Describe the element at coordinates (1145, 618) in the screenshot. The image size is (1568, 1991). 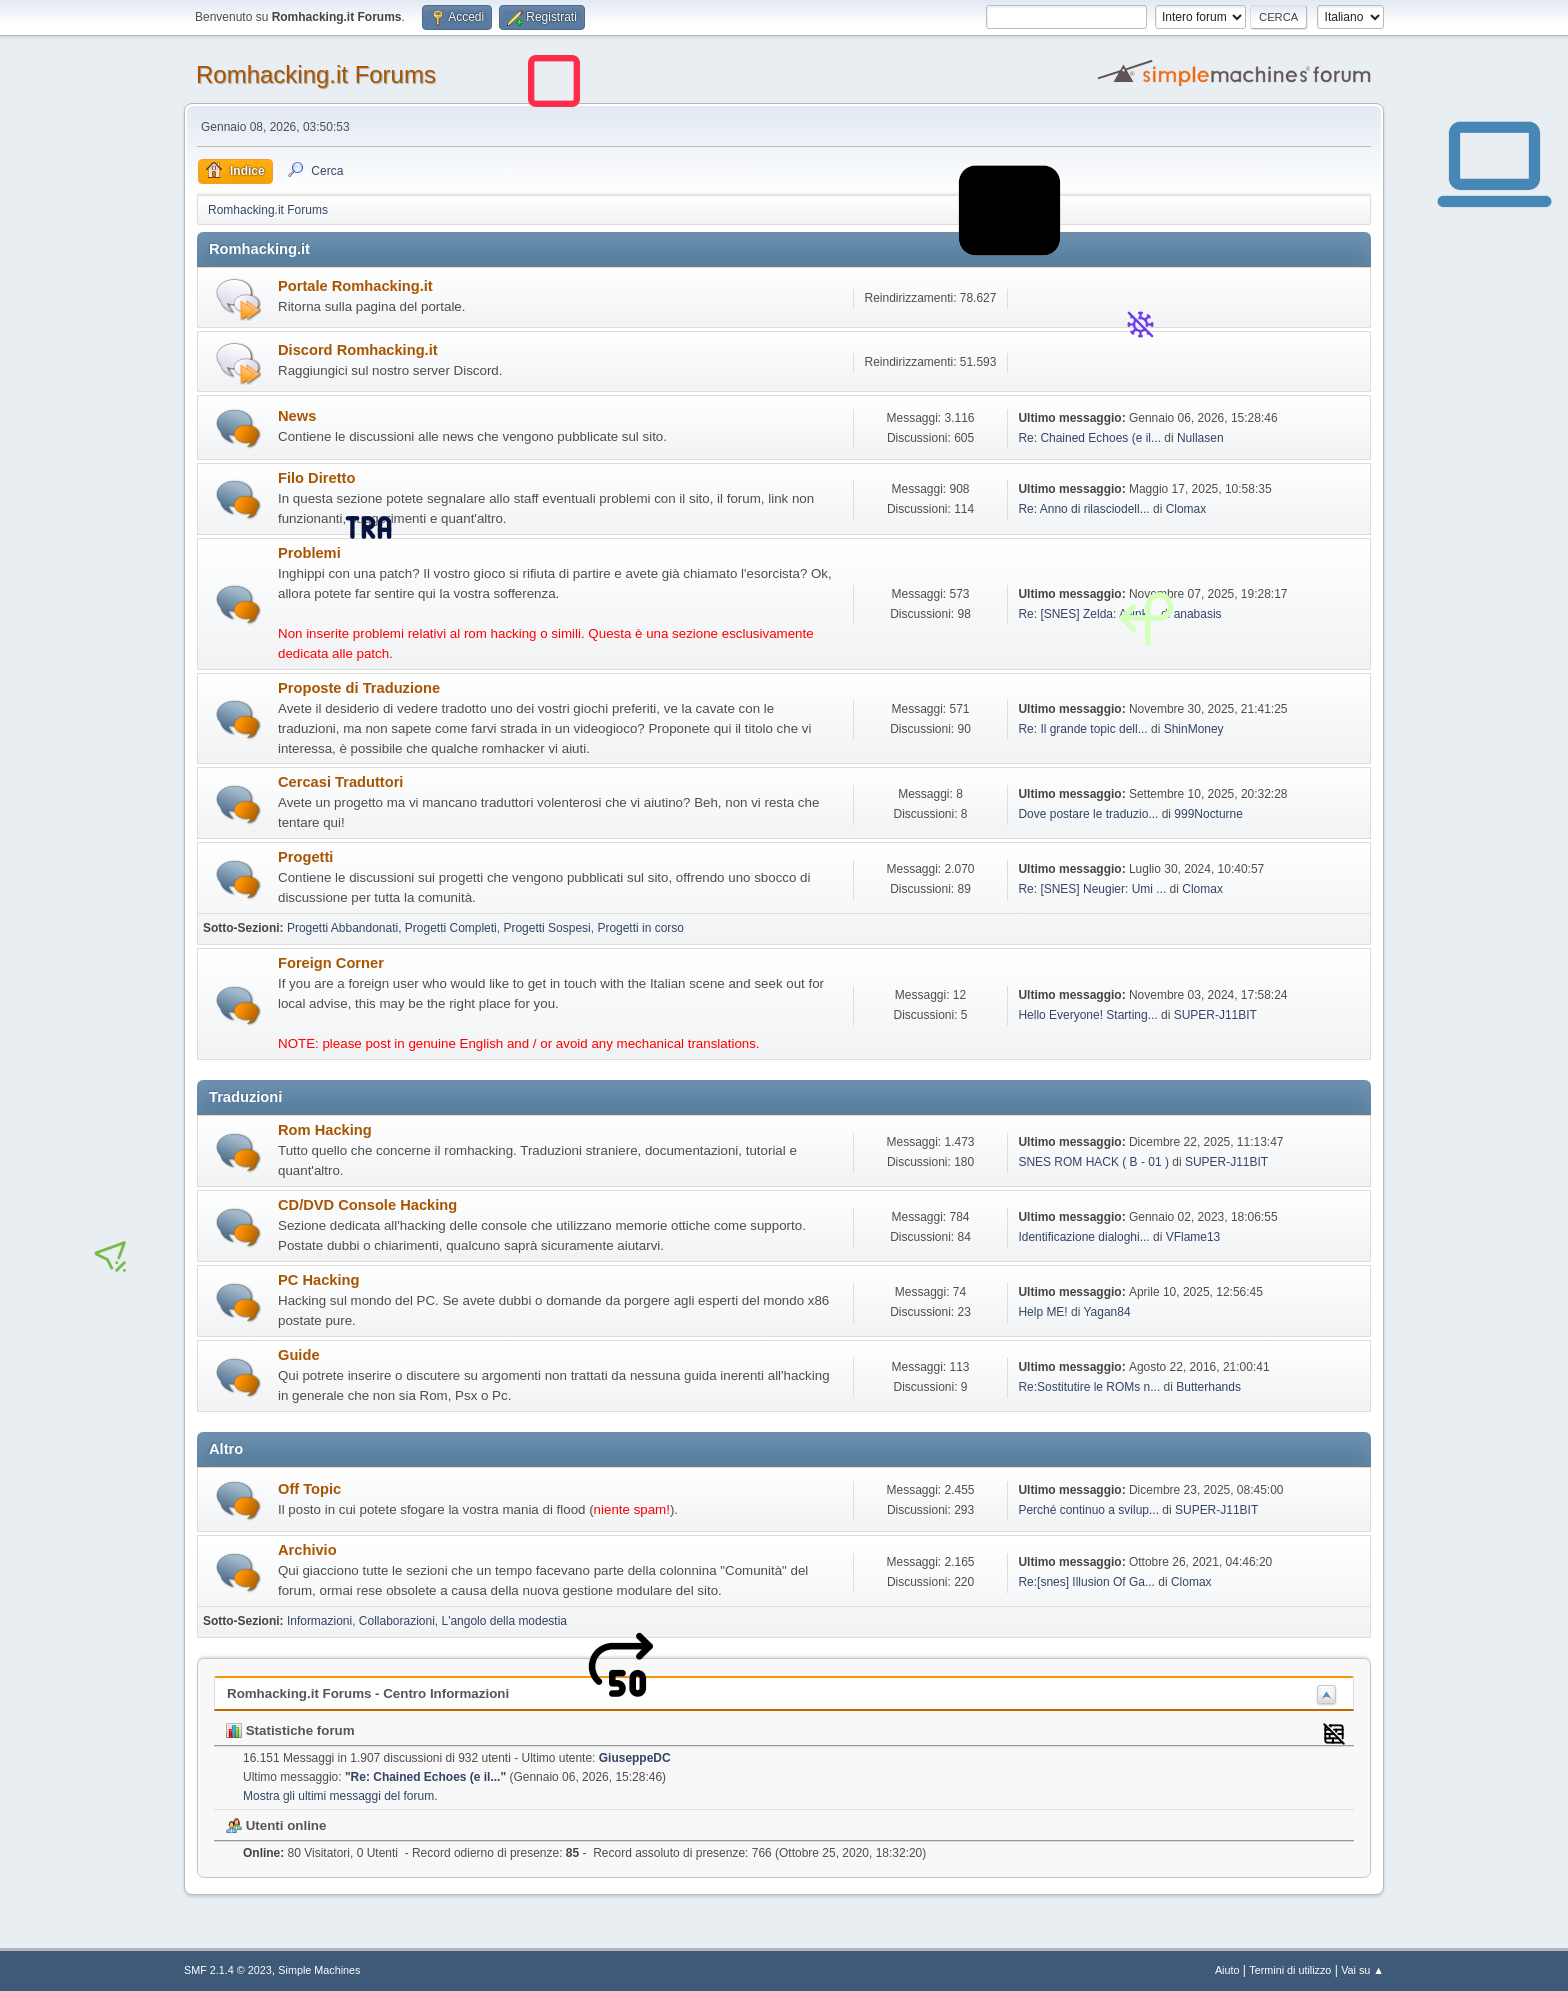
I see `undo or go back to previous state` at that location.